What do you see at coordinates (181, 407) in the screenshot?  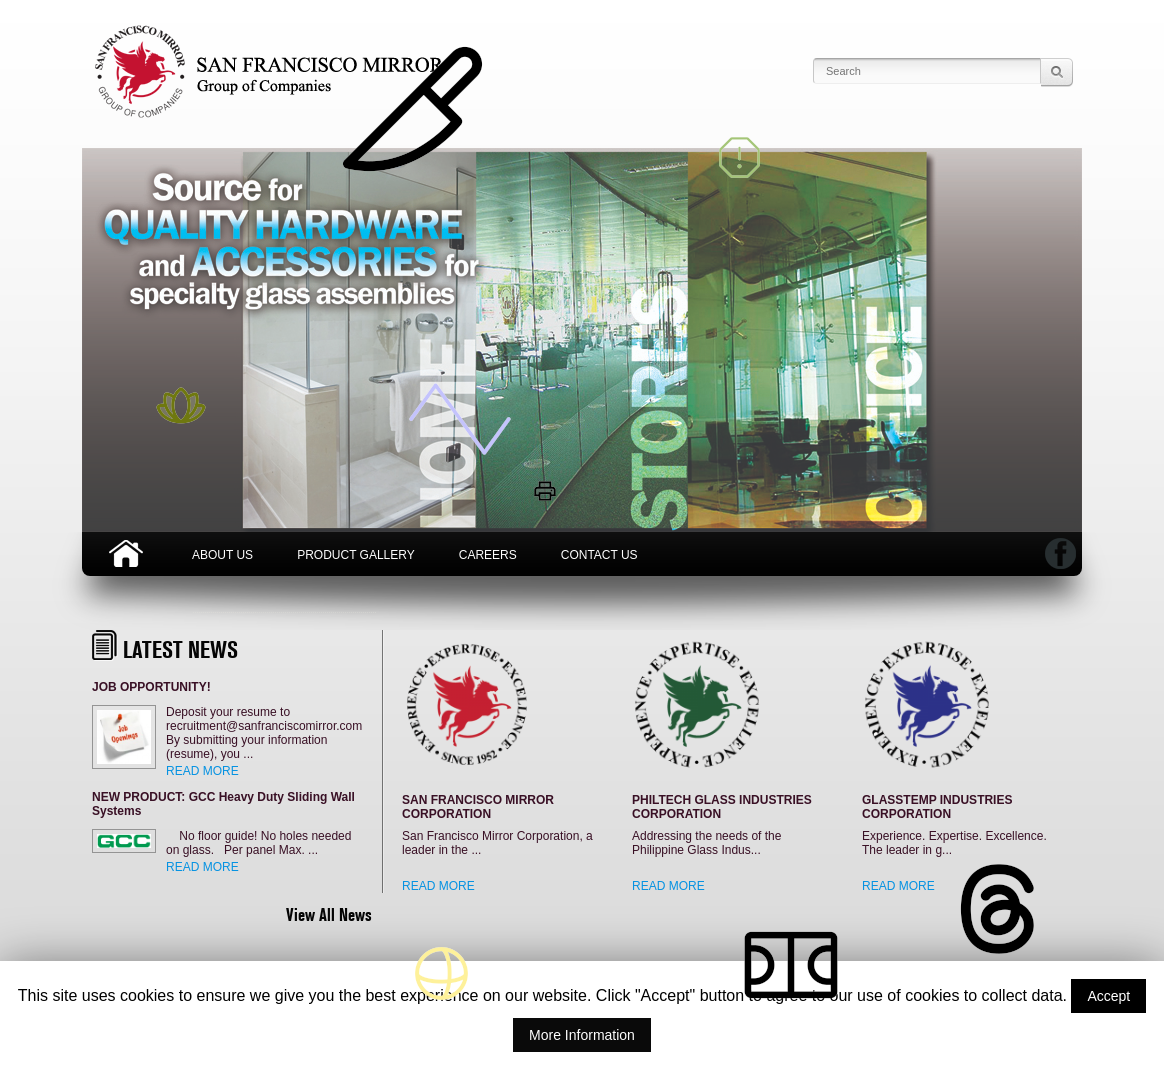 I see `open meditation or mindfulness feature` at bounding box center [181, 407].